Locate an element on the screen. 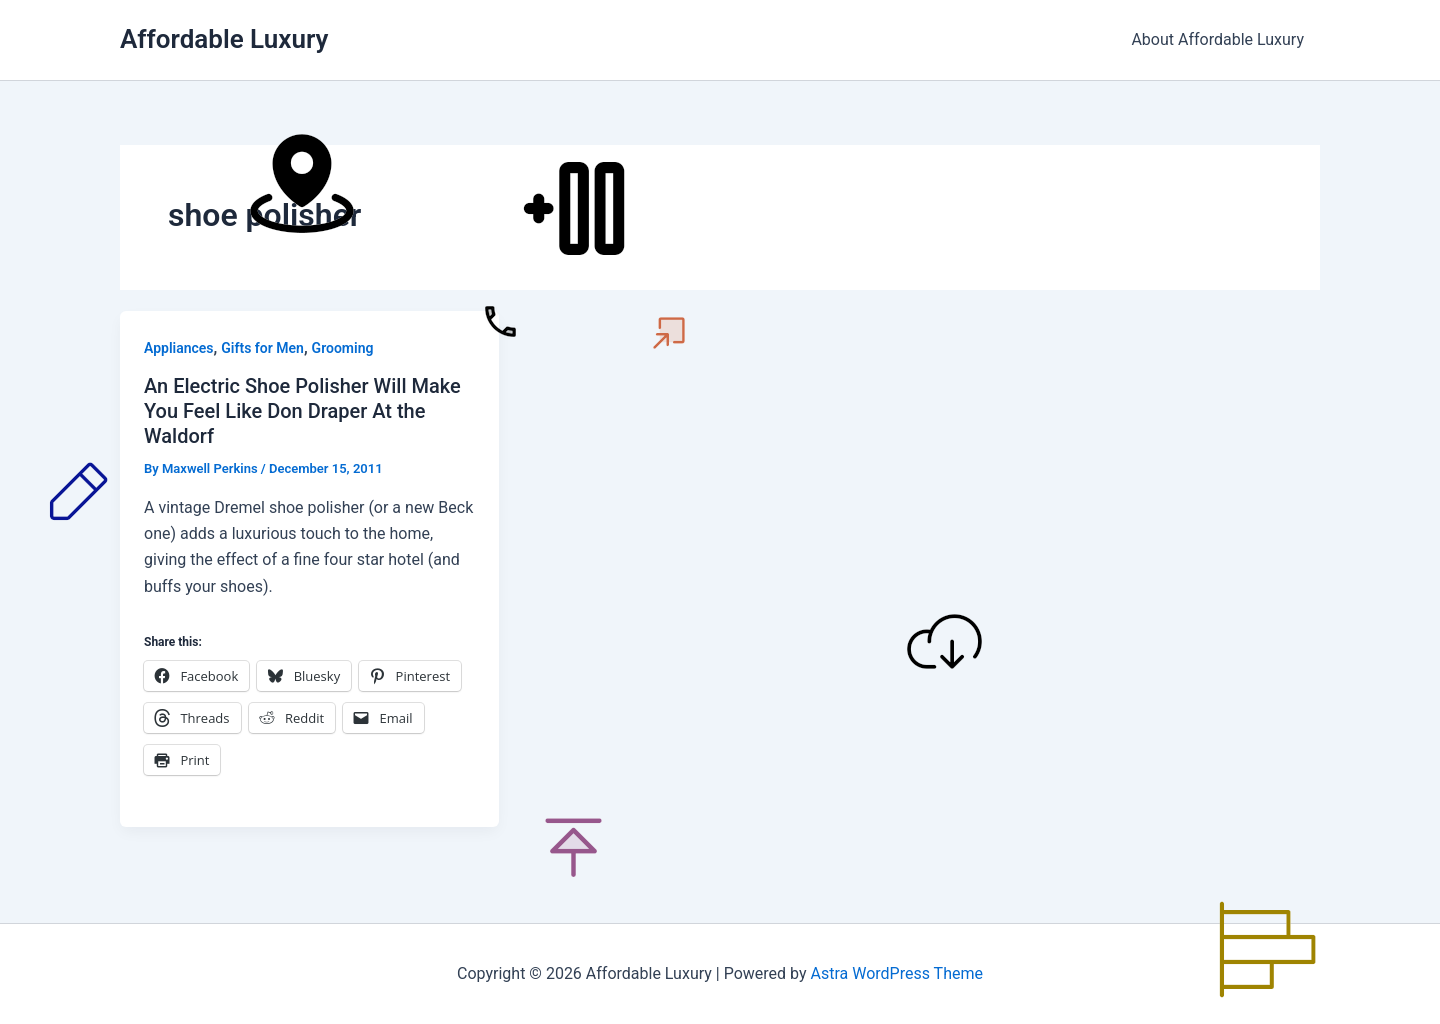  add a new column to the left is located at coordinates (581, 208).